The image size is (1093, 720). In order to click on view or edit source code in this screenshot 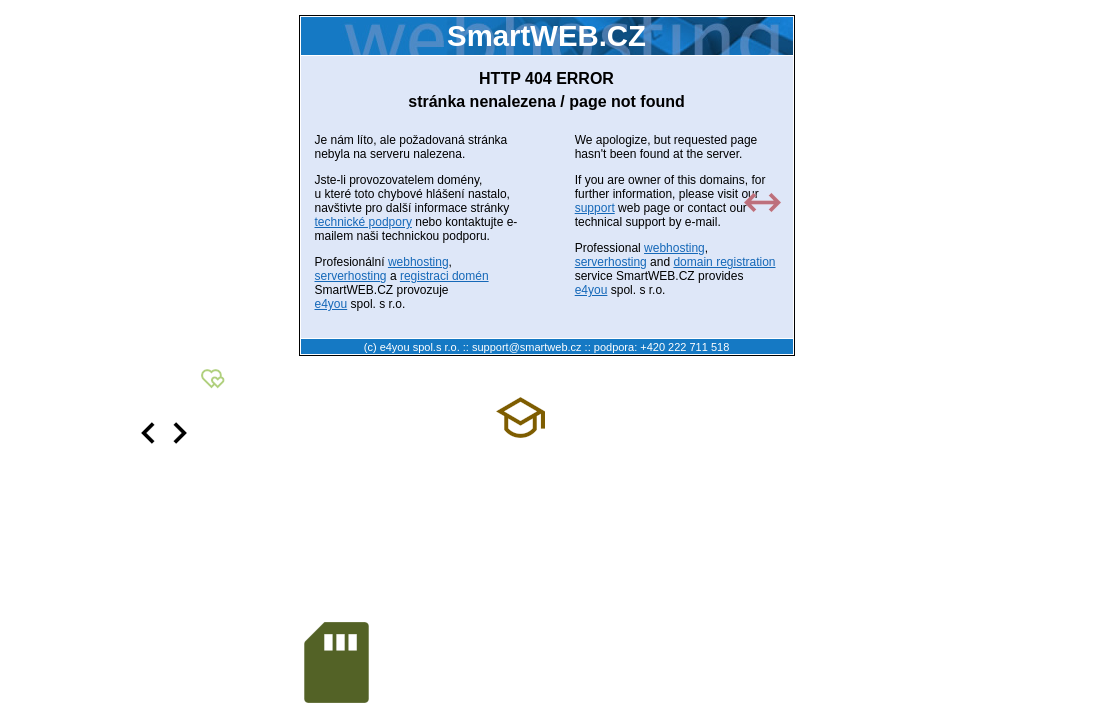, I will do `click(164, 433)`.